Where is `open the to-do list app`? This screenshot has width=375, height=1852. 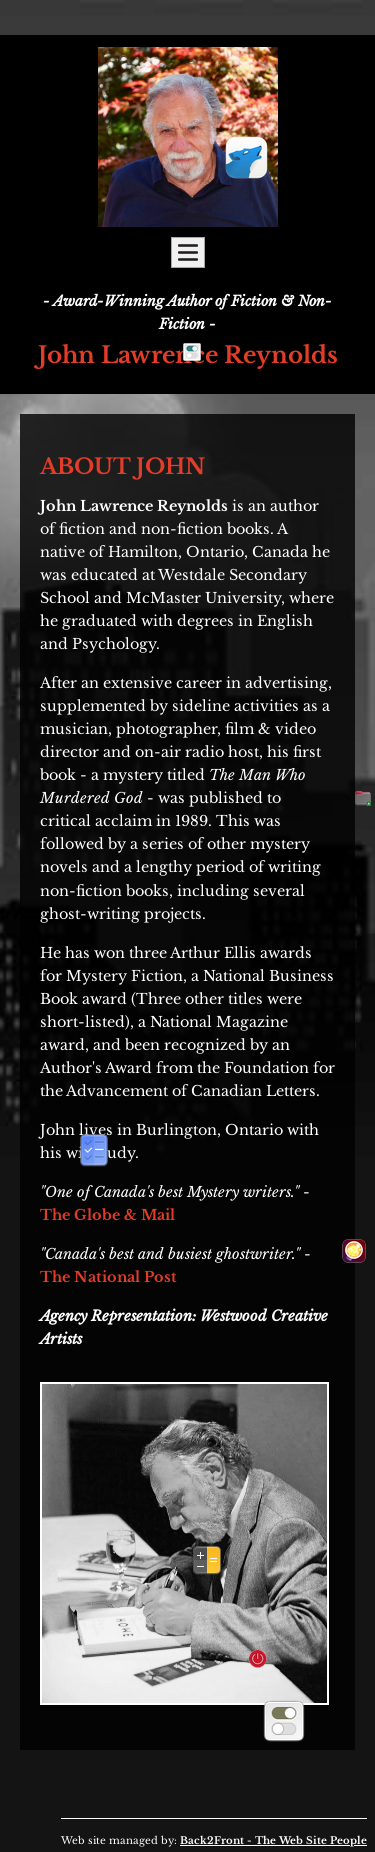
open the to-do list app is located at coordinates (94, 1150).